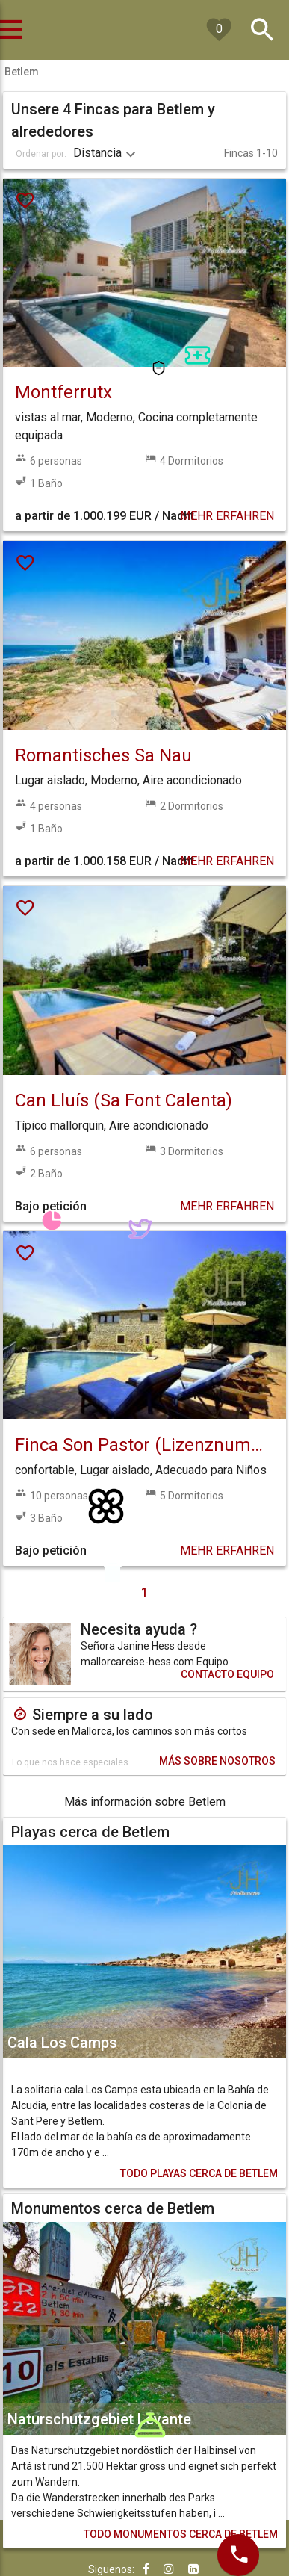 Image resolution: width=289 pixels, height=2576 pixels. I want to click on delete an item, so click(113, 1573).